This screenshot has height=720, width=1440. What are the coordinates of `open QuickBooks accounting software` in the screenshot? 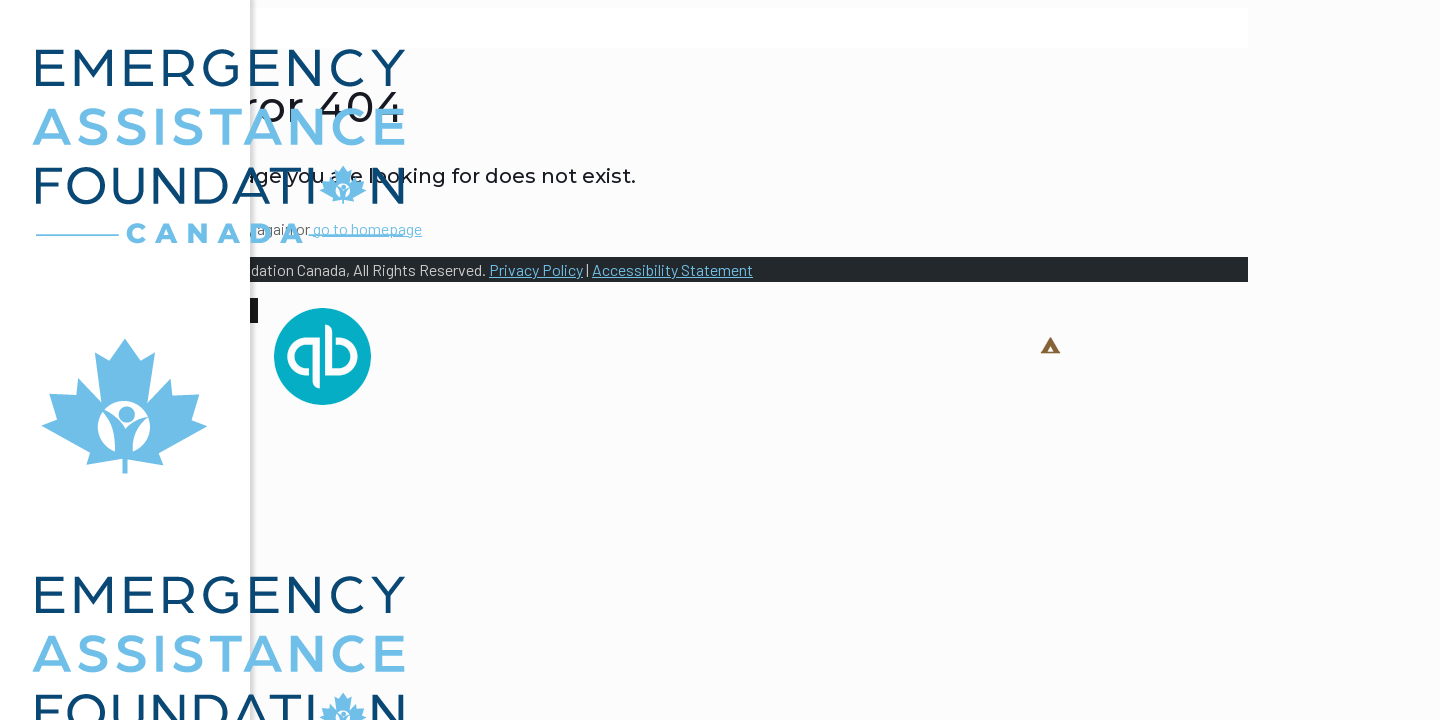 It's located at (322, 356).